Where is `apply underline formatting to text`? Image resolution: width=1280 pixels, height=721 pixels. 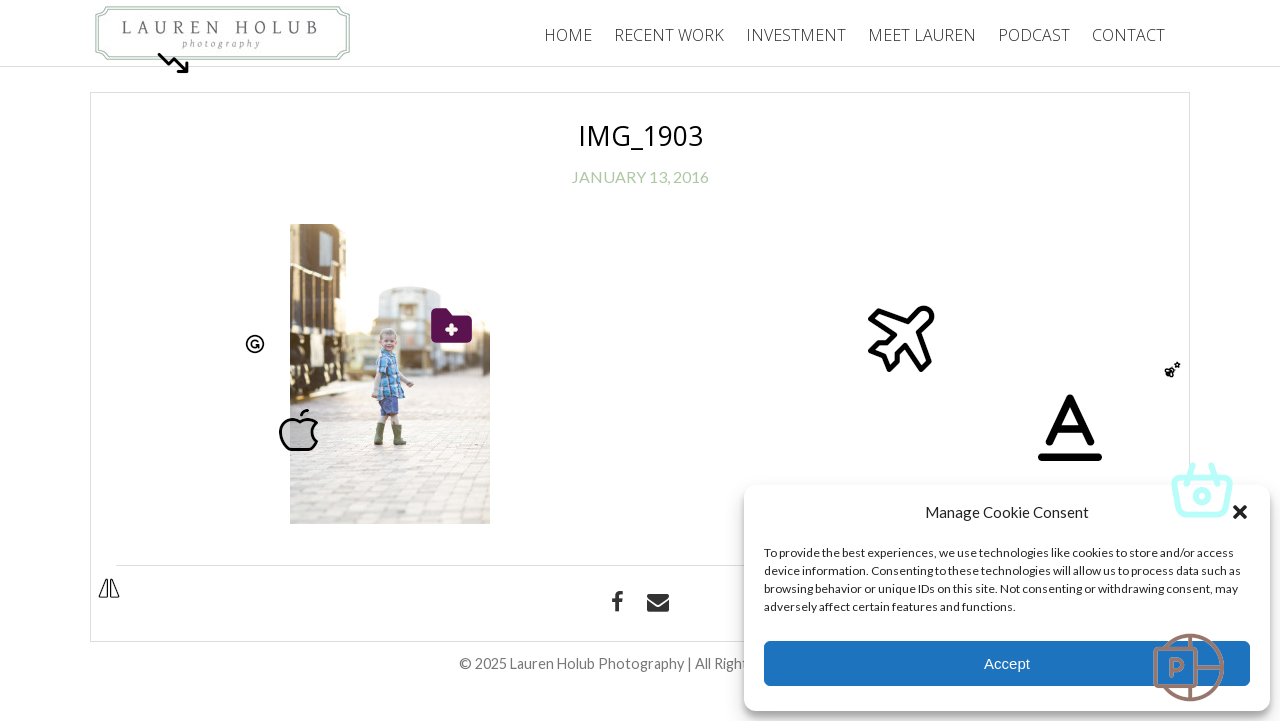
apply underline formatting to text is located at coordinates (1070, 429).